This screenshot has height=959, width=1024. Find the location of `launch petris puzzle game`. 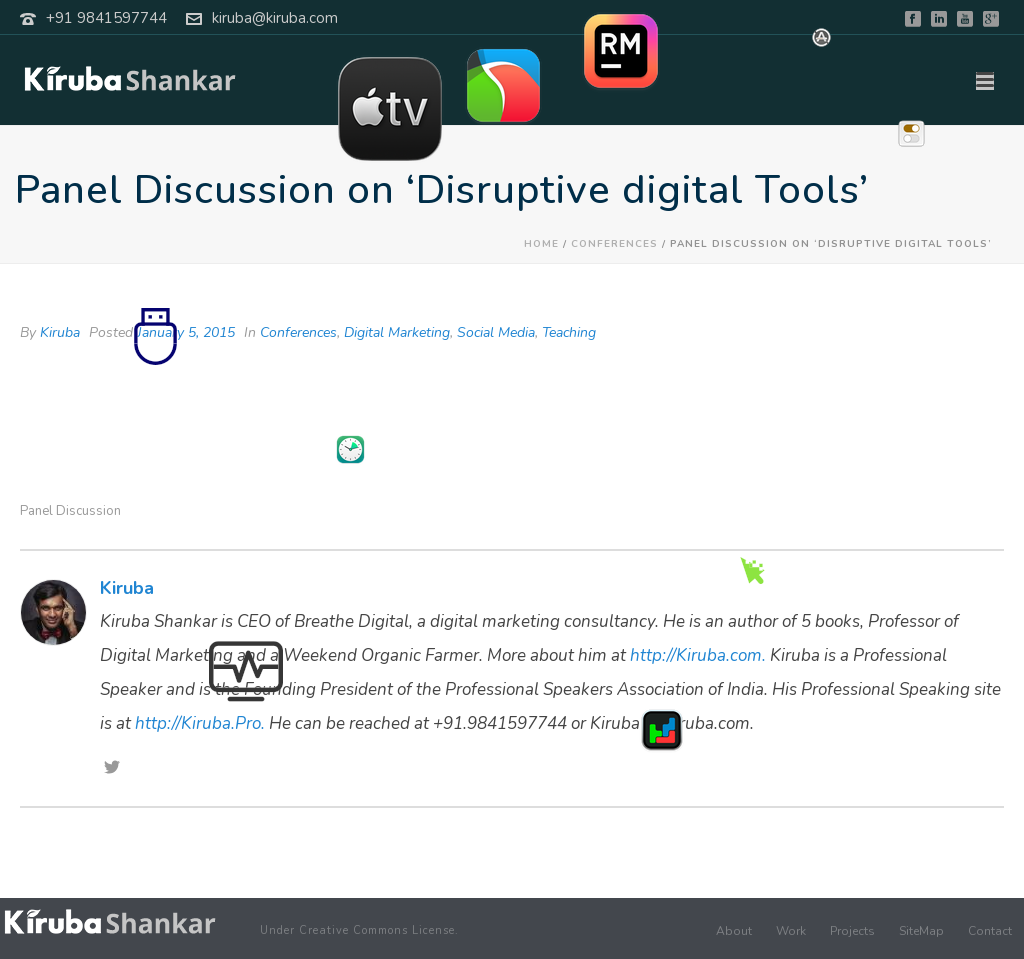

launch petris puzzle game is located at coordinates (662, 730).